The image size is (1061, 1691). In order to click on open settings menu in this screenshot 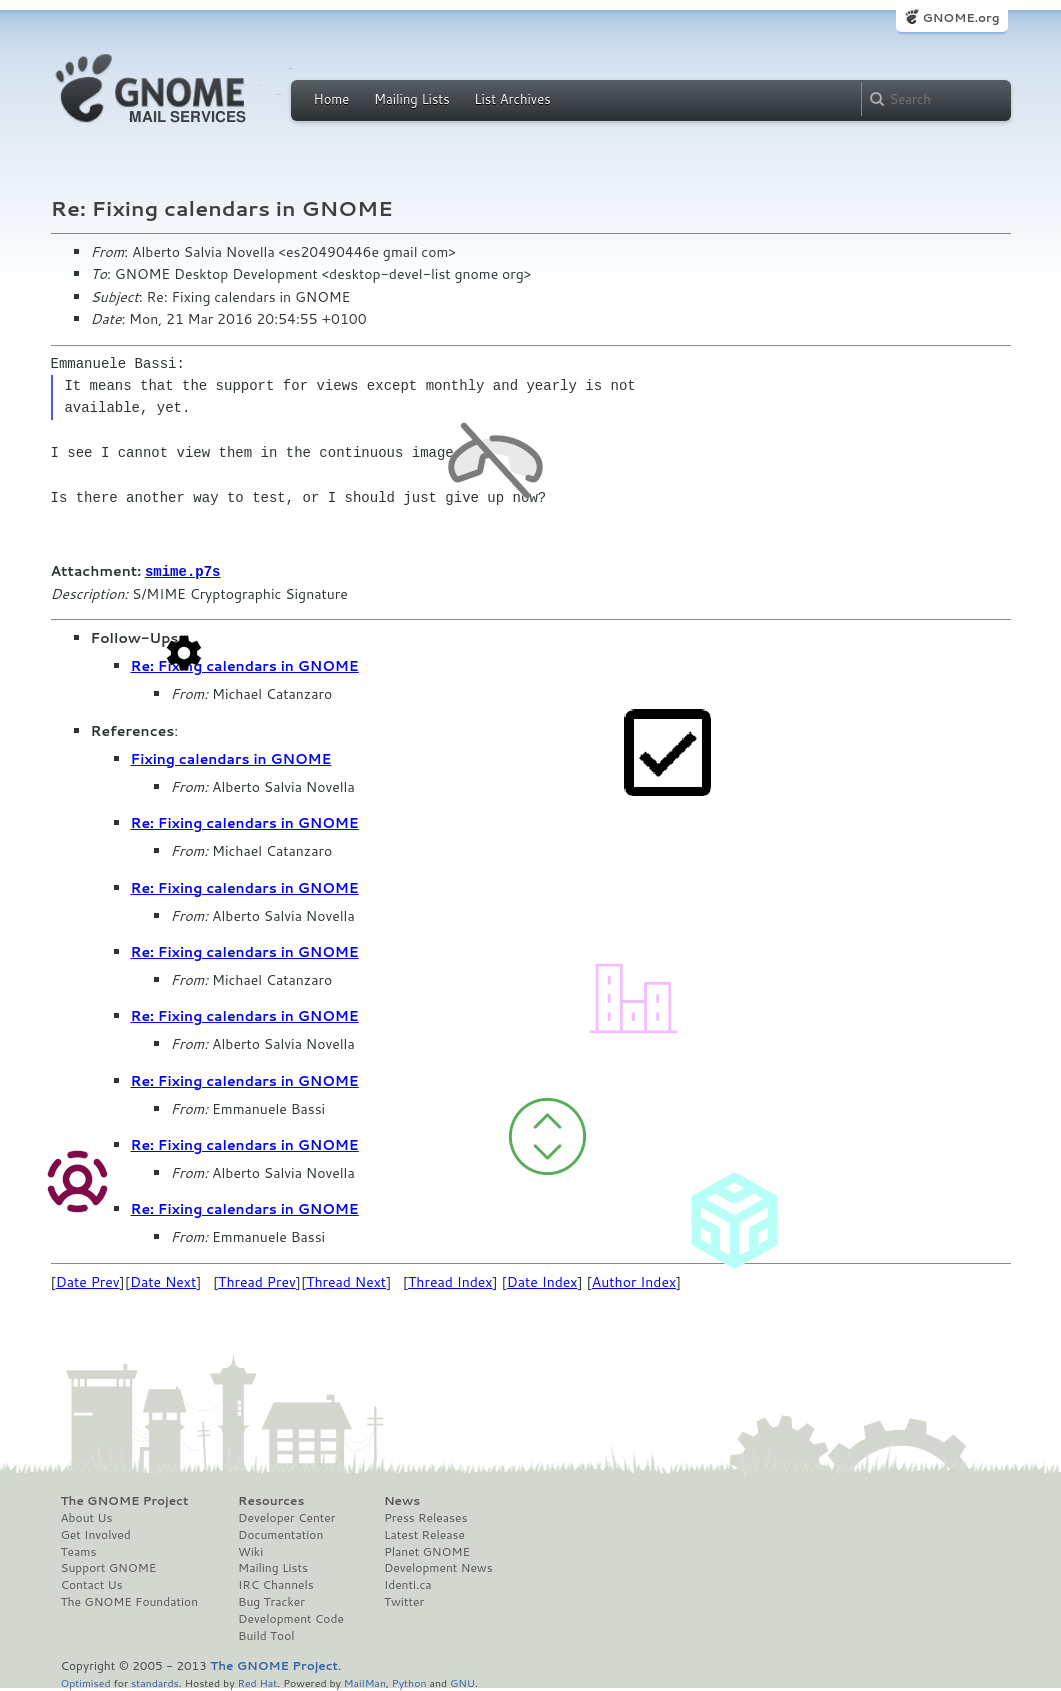, I will do `click(184, 653)`.